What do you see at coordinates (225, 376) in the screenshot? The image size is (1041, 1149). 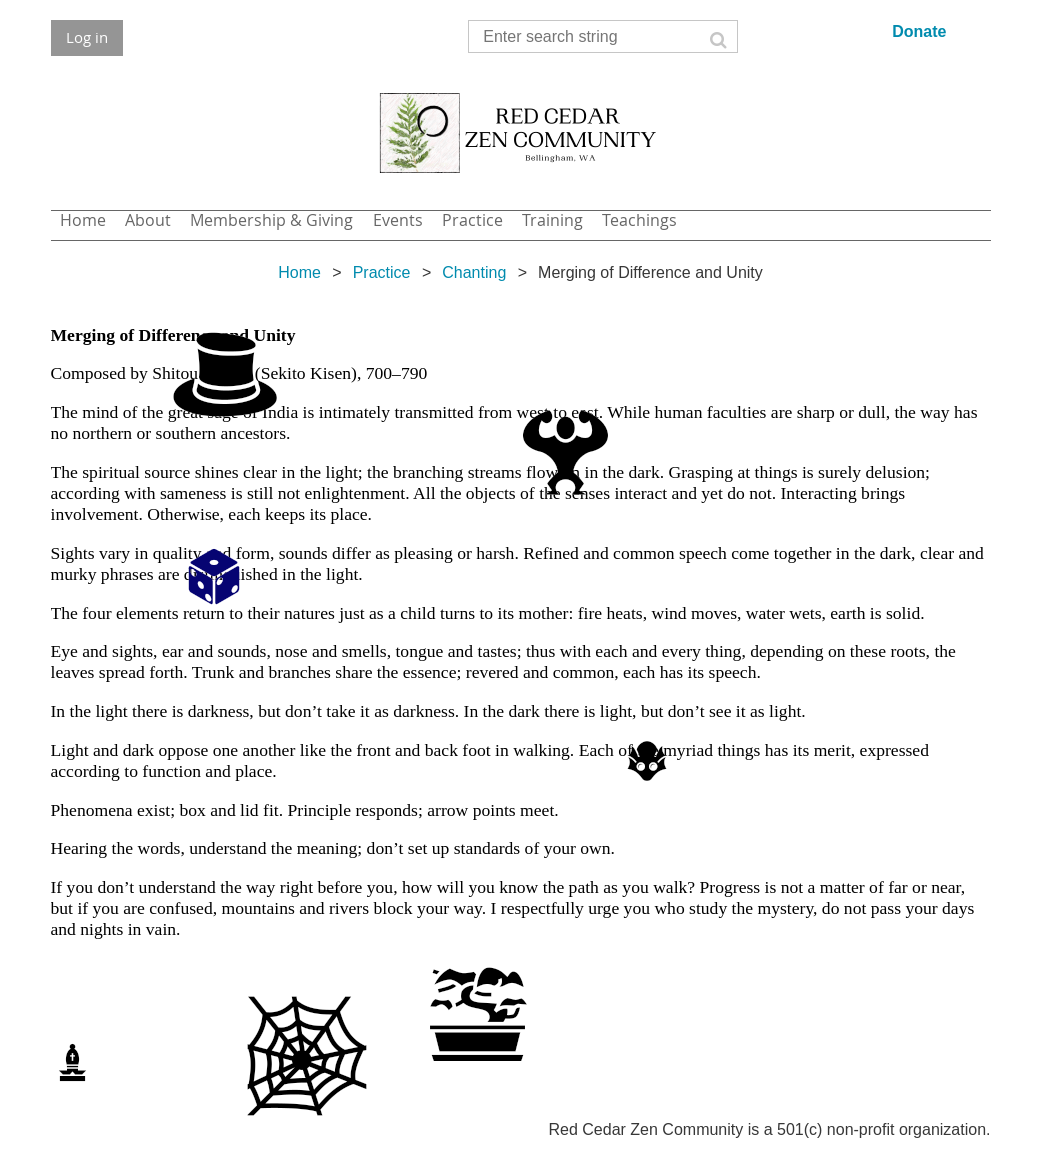 I see `select a magician or performer character class` at bounding box center [225, 376].